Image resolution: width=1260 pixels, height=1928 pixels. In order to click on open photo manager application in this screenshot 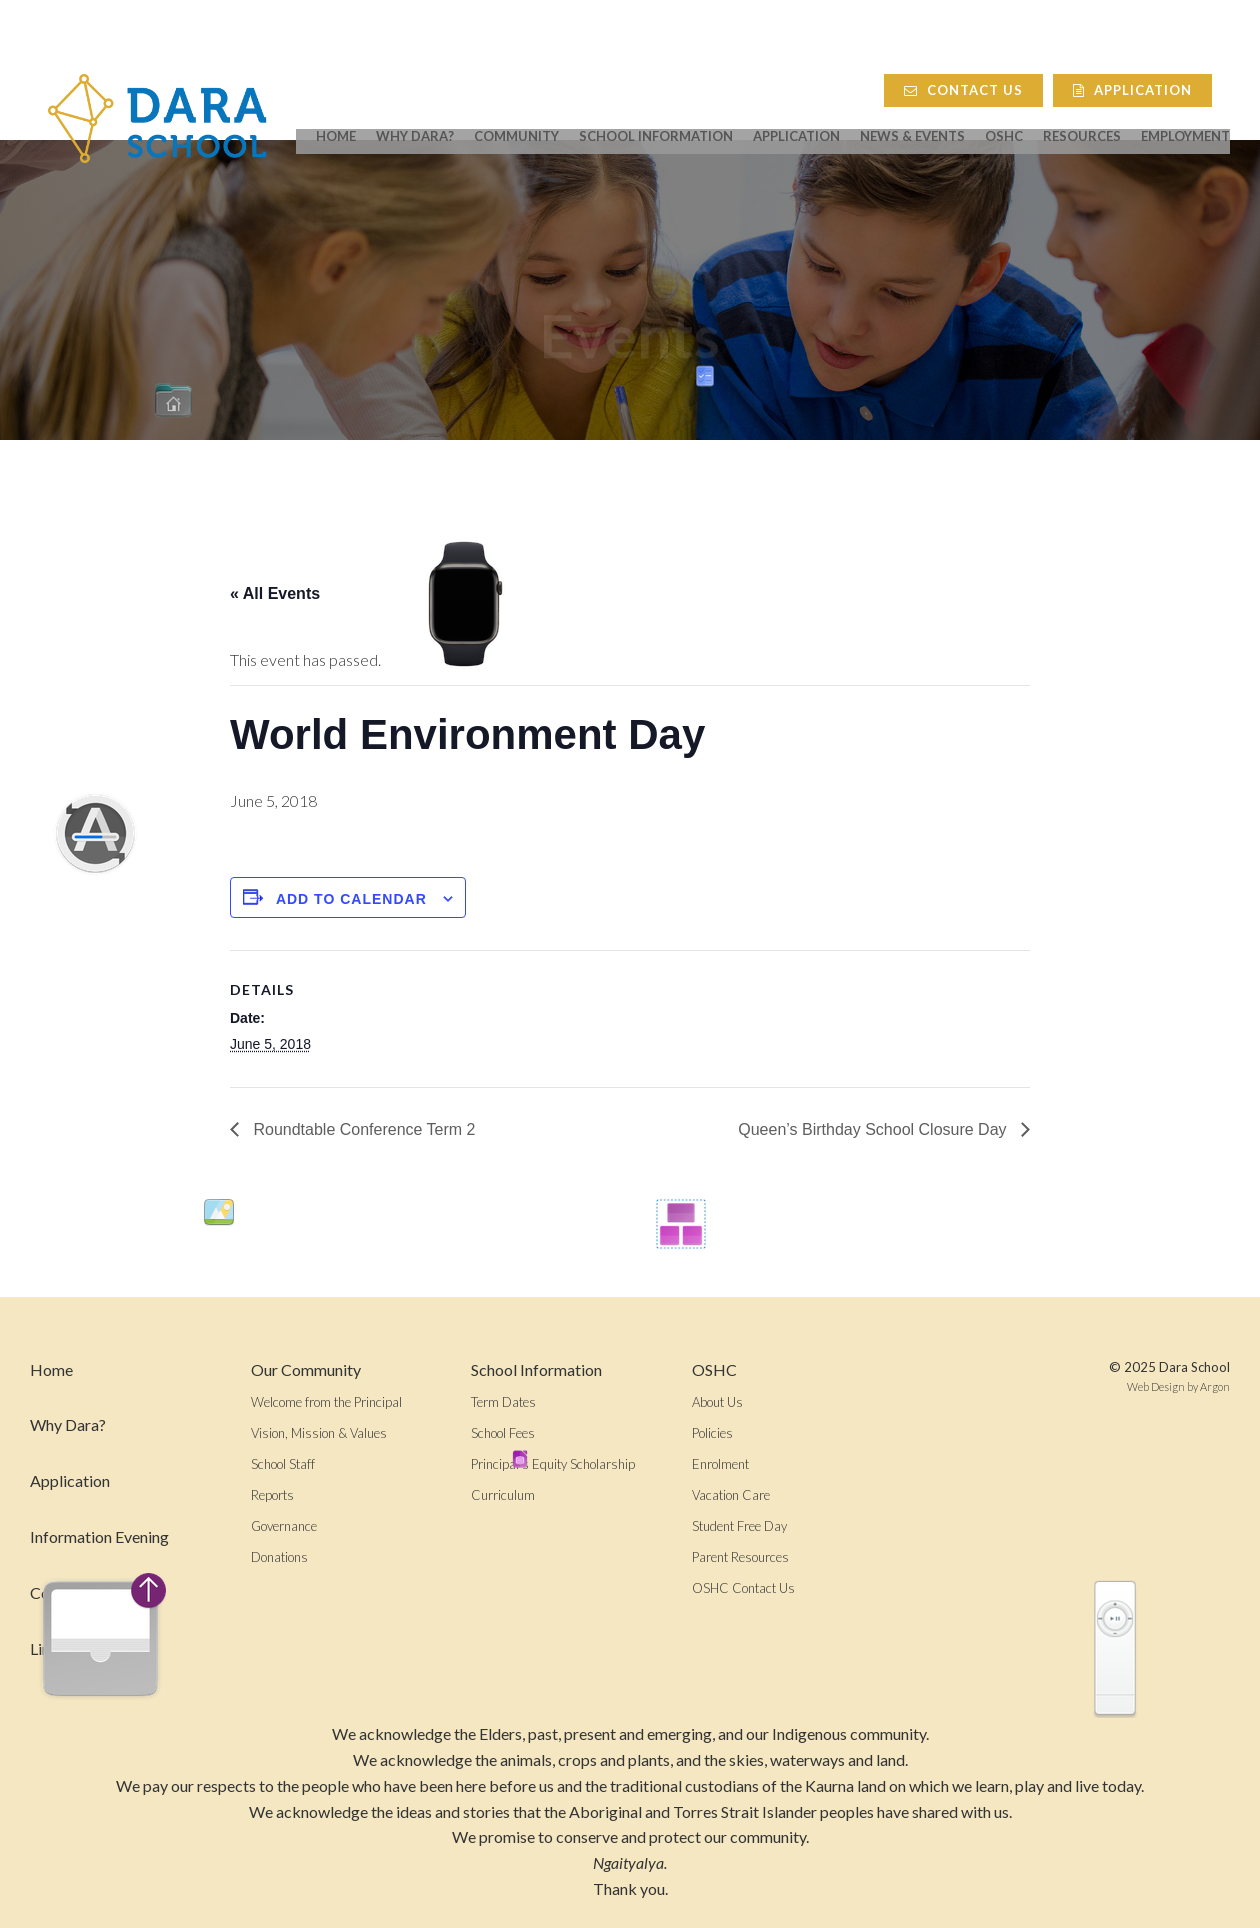, I will do `click(219, 1212)`.